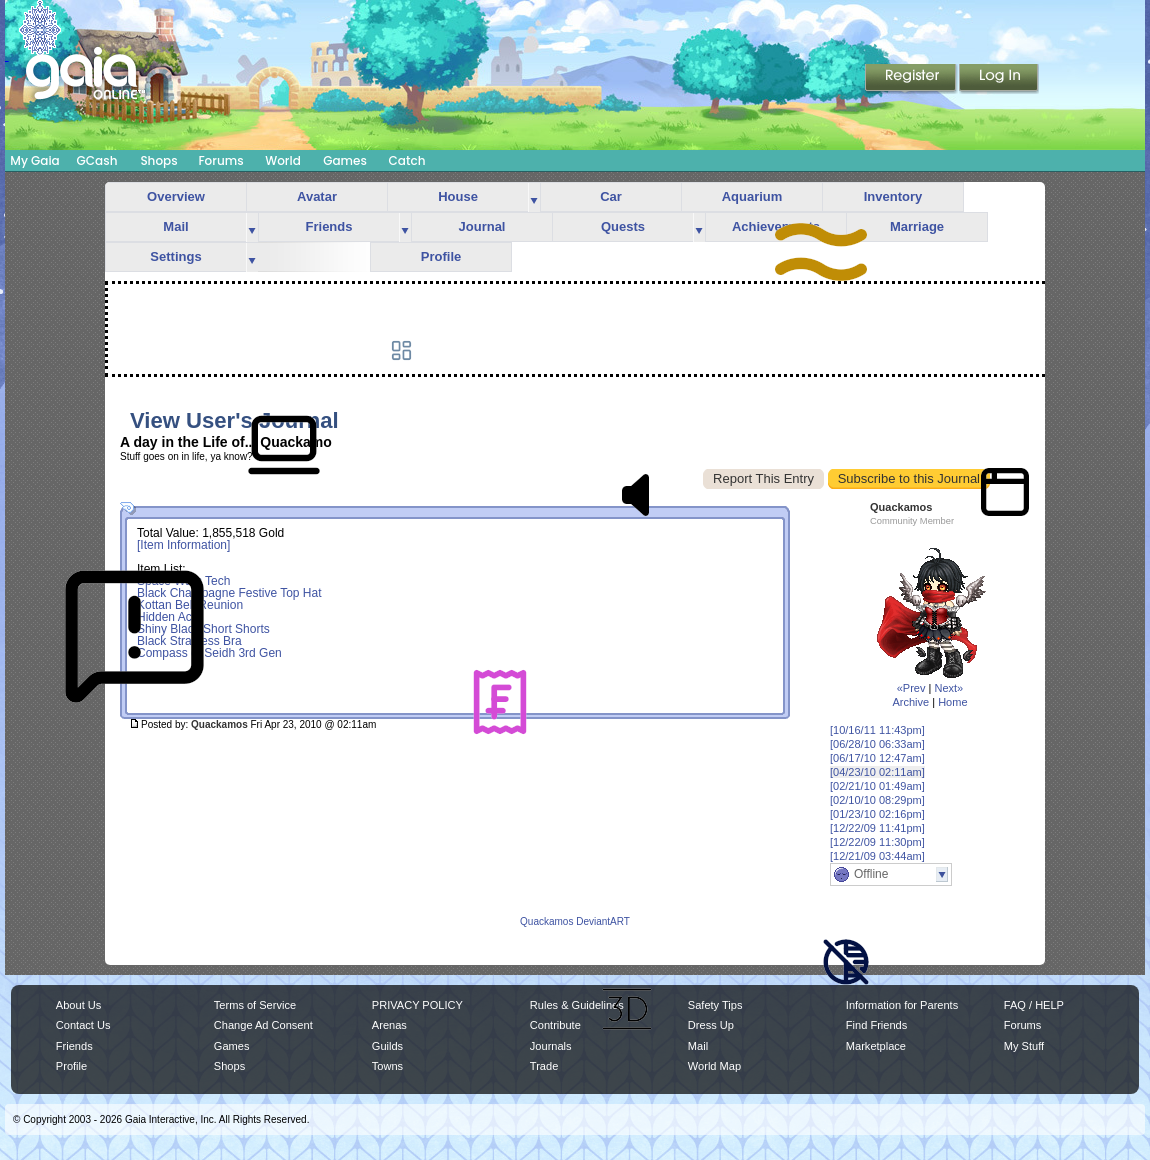 The image size is (1150, 1160). What do you see at coordinates (1005, 492) in the screenshot?
I see `open web browser` at bounding box center [1005, 492].